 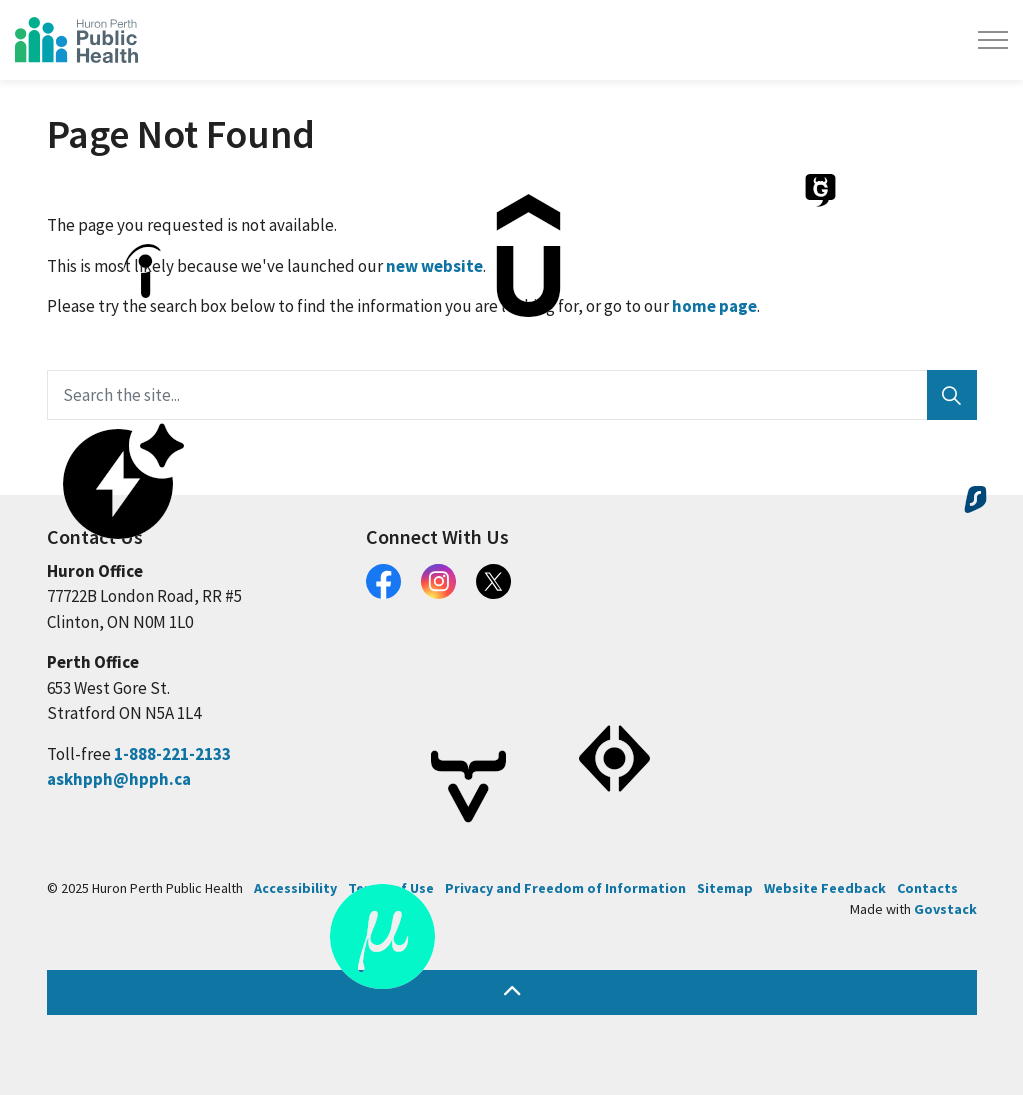 I want to click on AI-powered DVD or media processing, so click(x=118, y=484).